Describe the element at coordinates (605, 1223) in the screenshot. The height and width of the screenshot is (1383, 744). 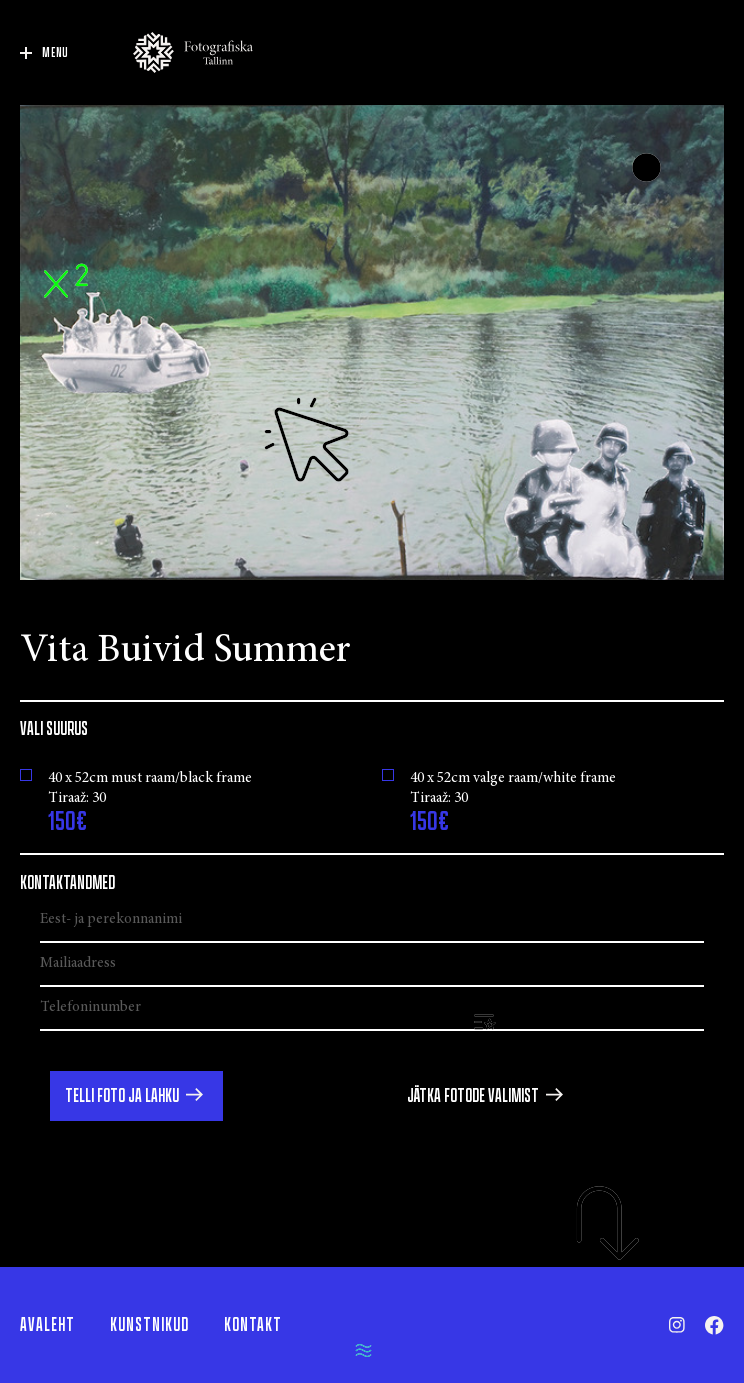
I see `redo or repeat last action` at that location.